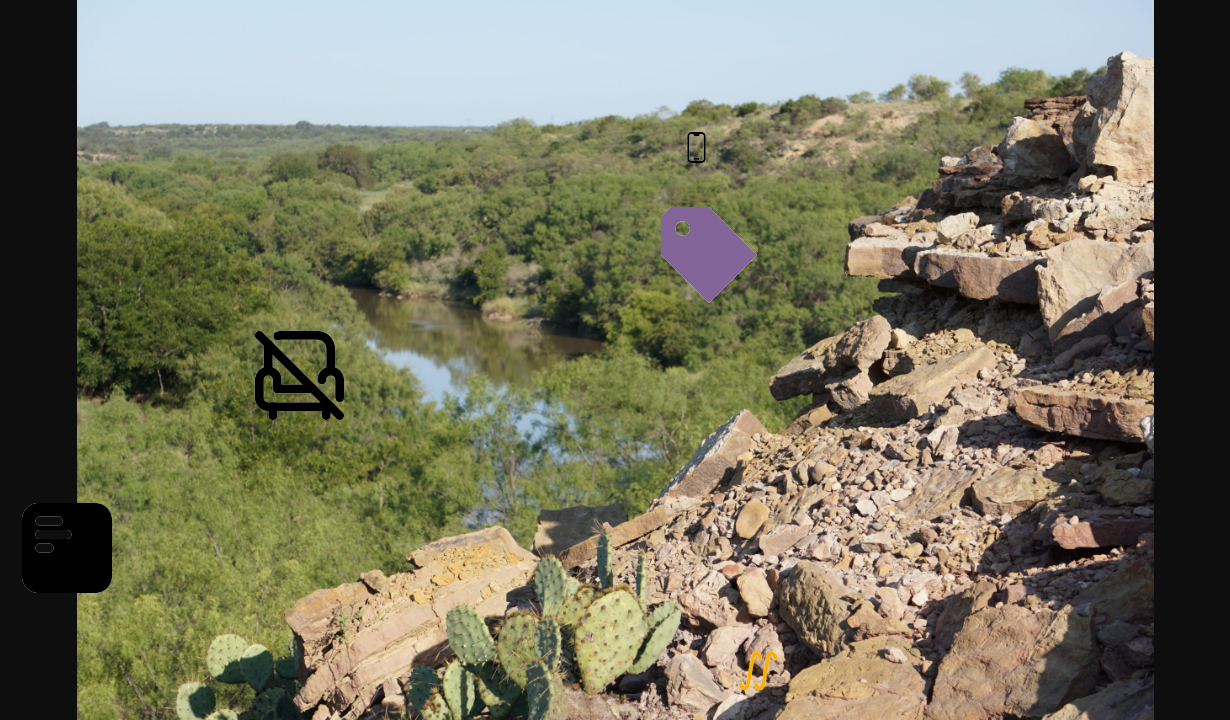  I want to click on access mobile device settings, so click(696, 147).